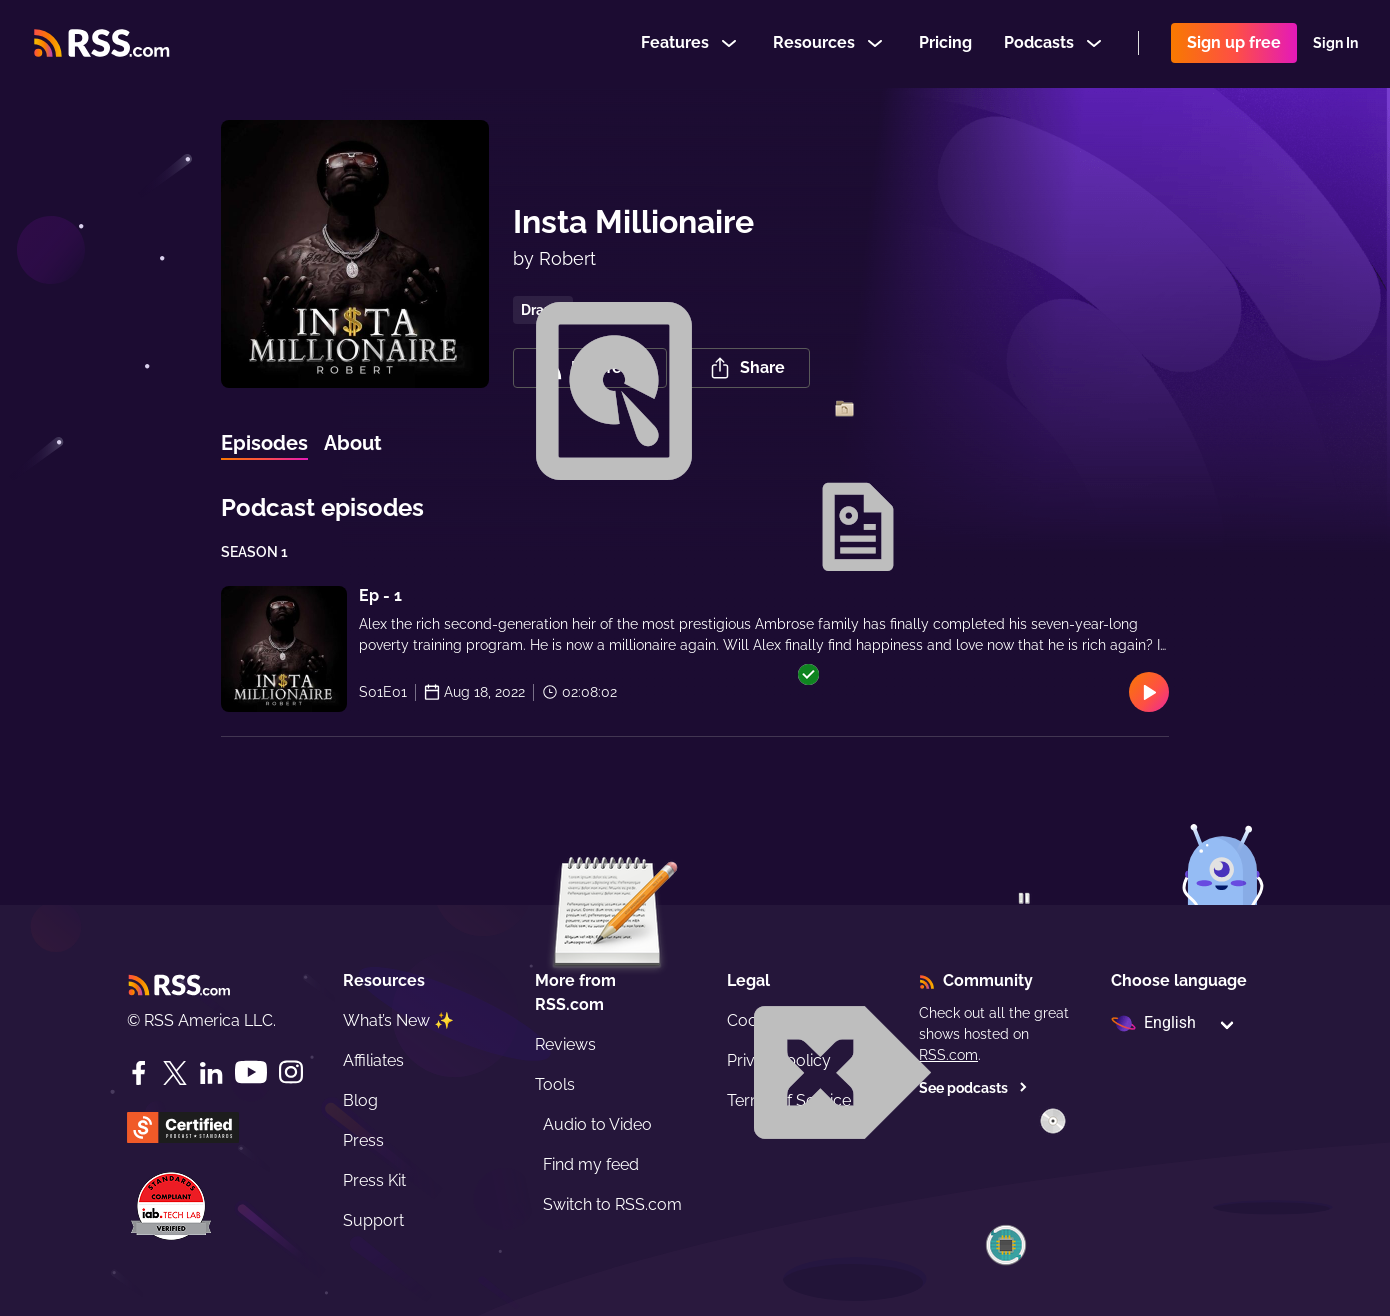 The image size is (1390, 1316). Describe the element at coordinates (844, 409) in the screenshot. I see `access your templates folder` at that location.